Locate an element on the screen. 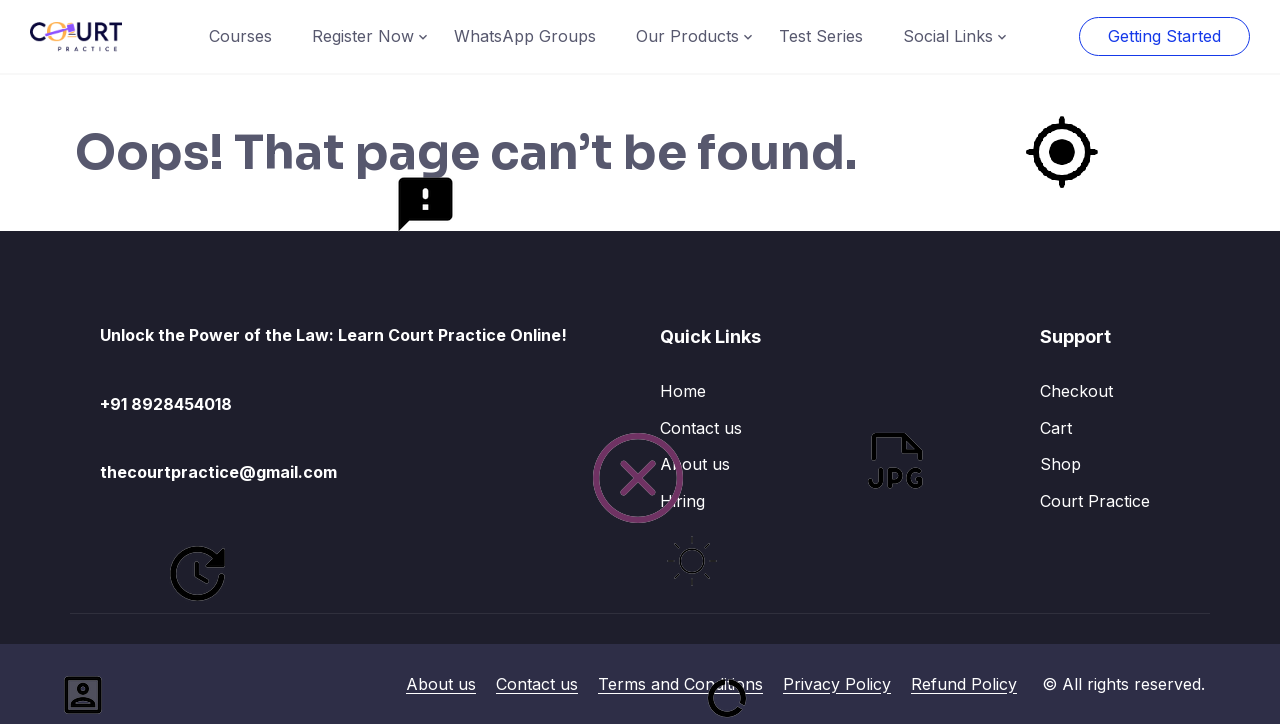 The height and width of the screenshot is (724, 1280). view or open a JPG image file is located at coordinates (897, 463).